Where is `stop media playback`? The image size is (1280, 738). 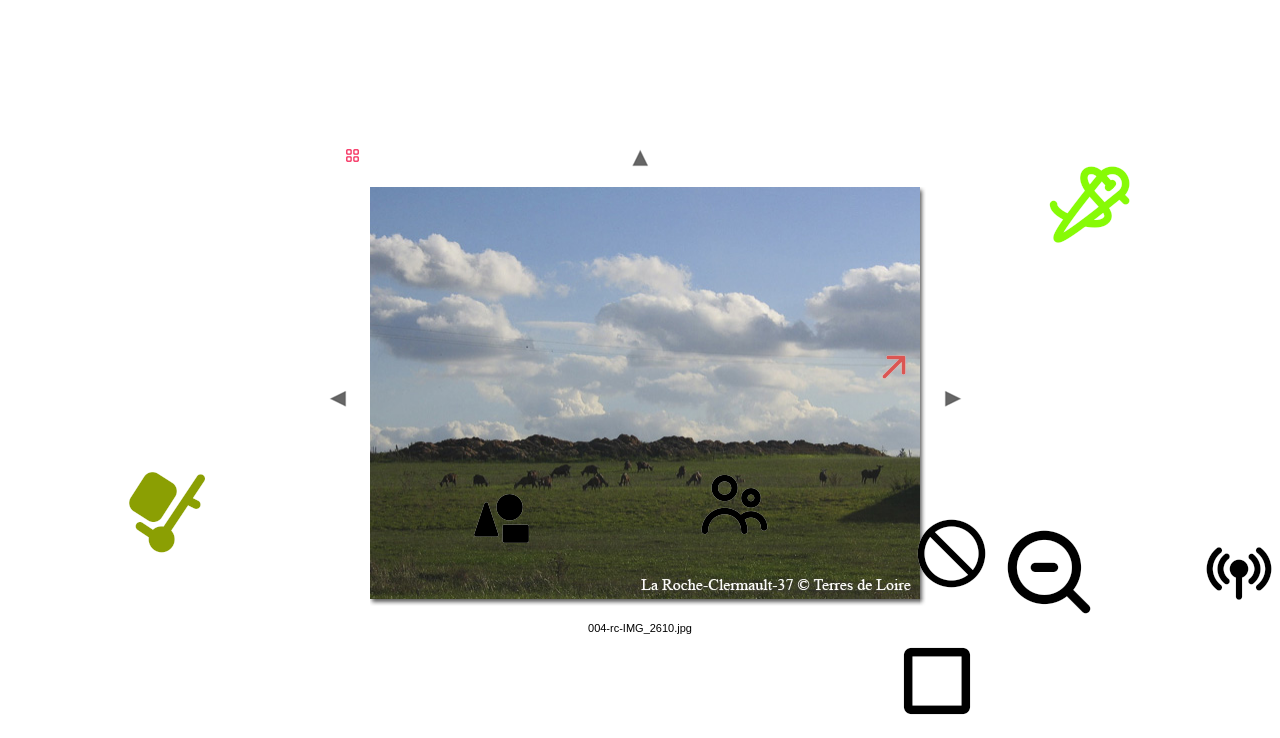
stop media playback is located at coordinates (937, 681).